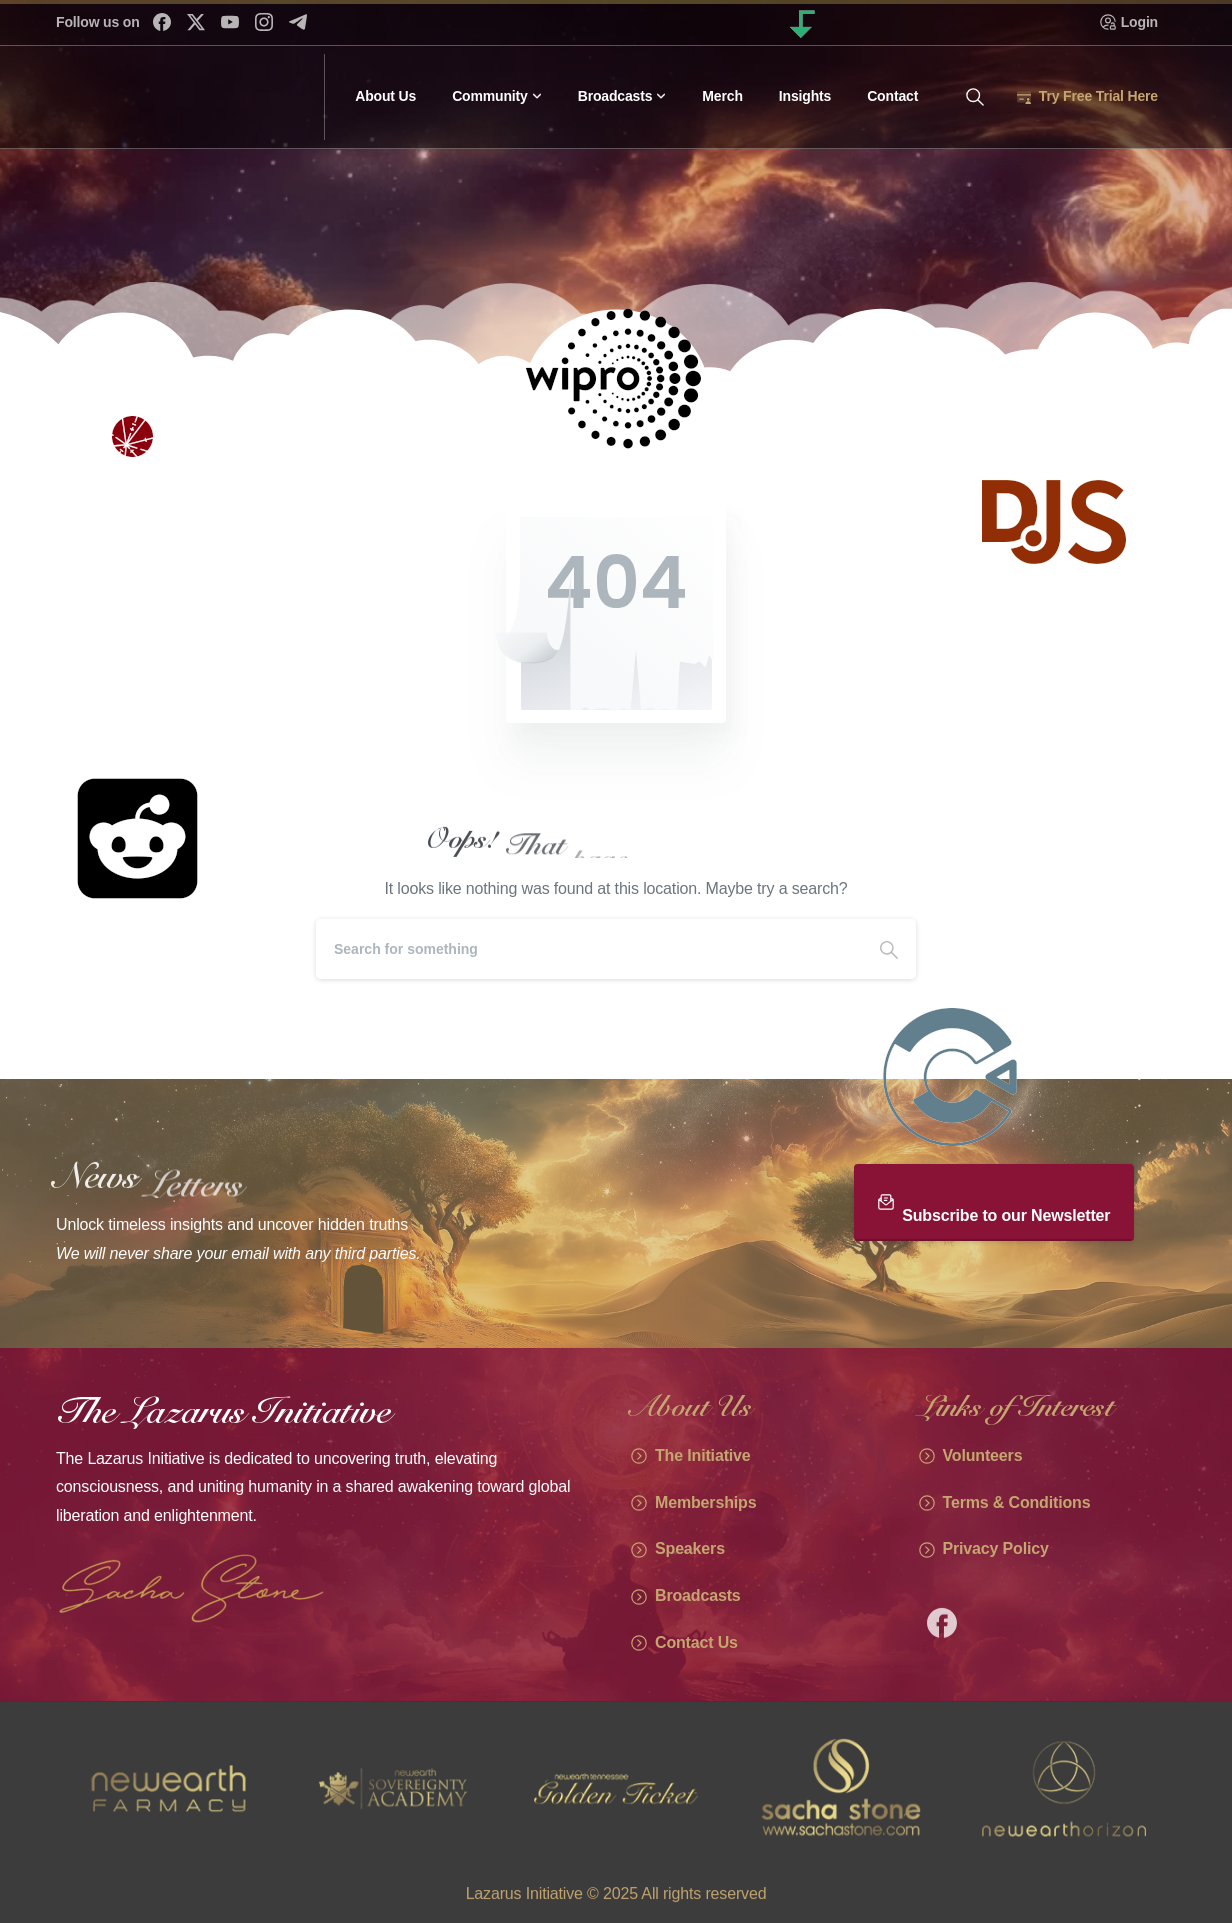 Image resolution: width=1232 pixels, height=1923 pixels. I want to click on open reddit app, so click(137, 838).